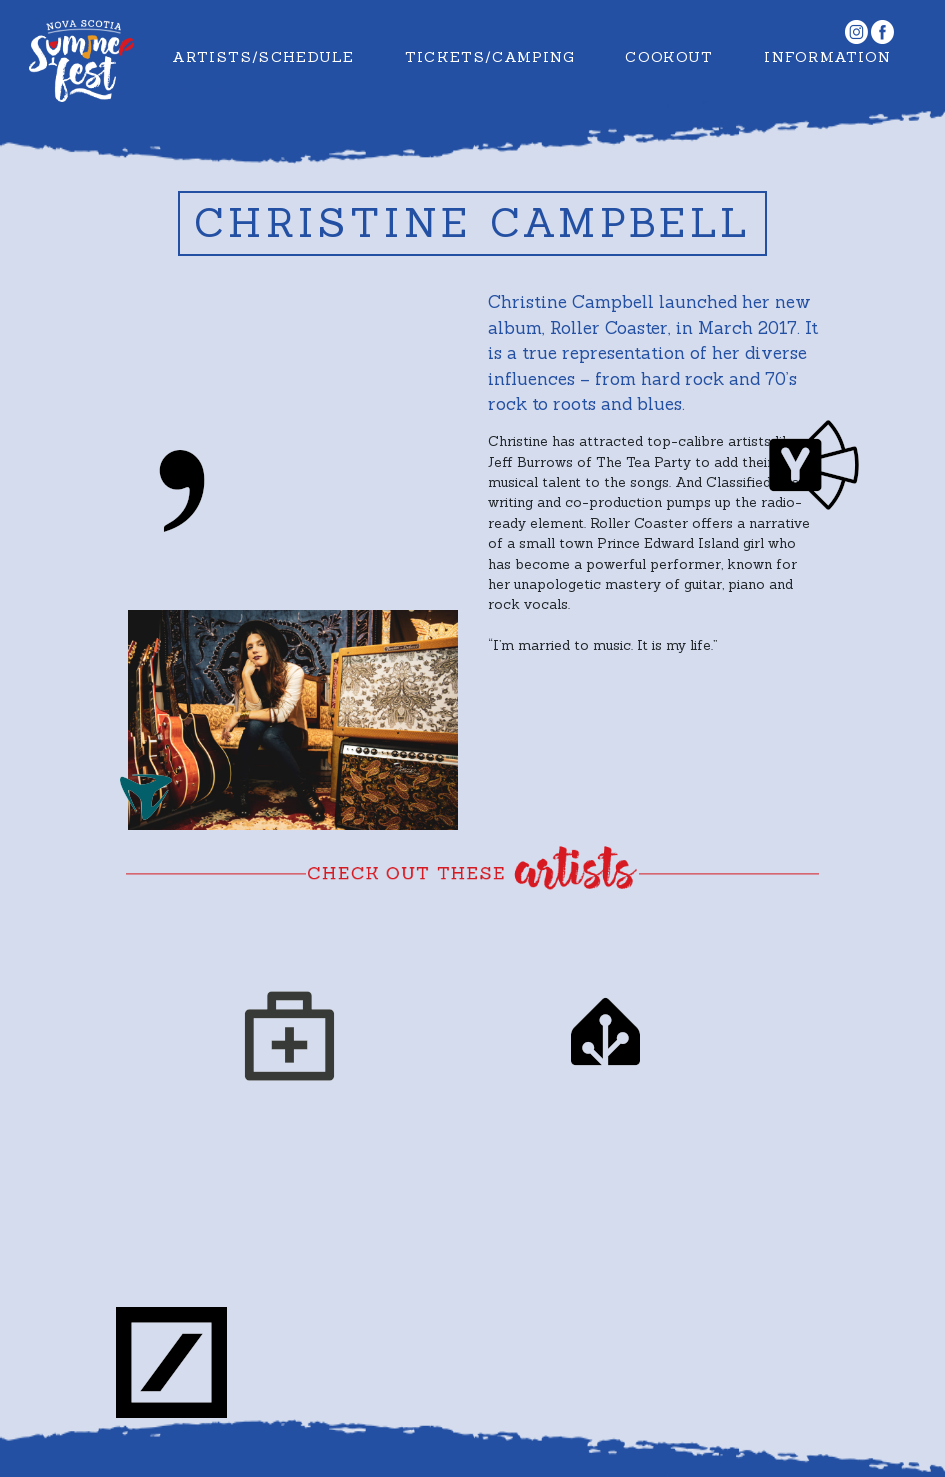  I want to click on access Deutsche Bank banking services, so click(171, 1362).